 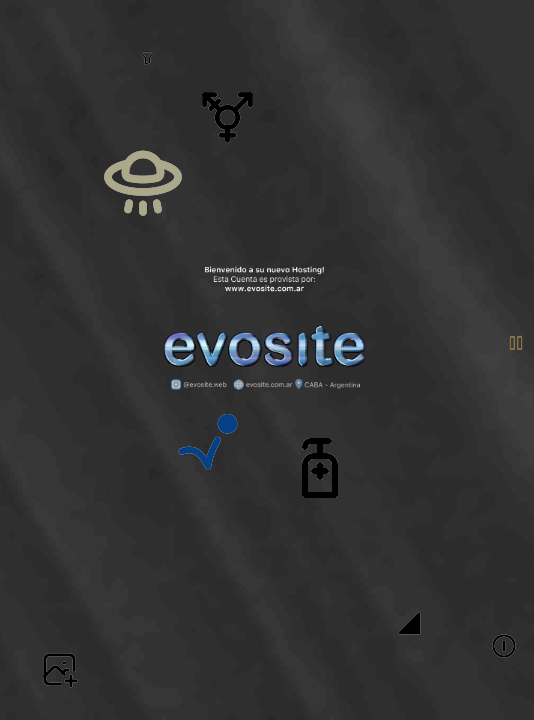 What do you see at coordinates (227, 117) in the screenshot?
I see `select transgender as gender identity` at bounding box center [227, 117].